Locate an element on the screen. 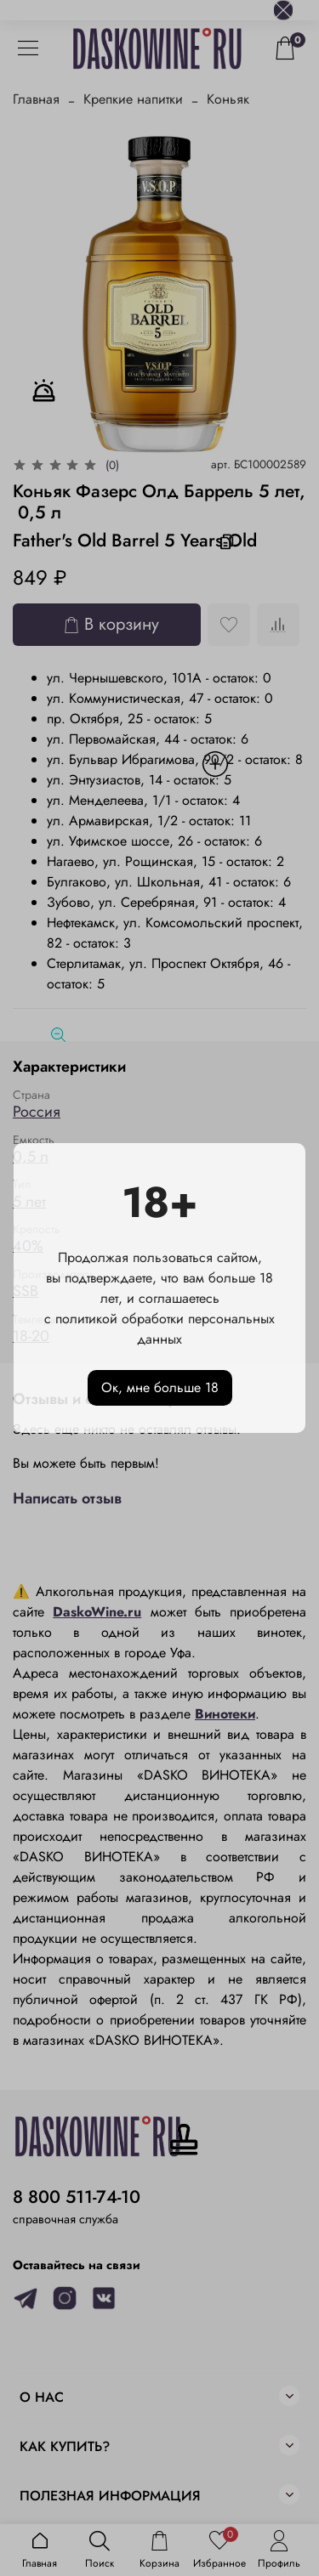 This screenshot has width=319, height=2576. indicates an active alert or emergency notification is located at coordinates (43, 392).